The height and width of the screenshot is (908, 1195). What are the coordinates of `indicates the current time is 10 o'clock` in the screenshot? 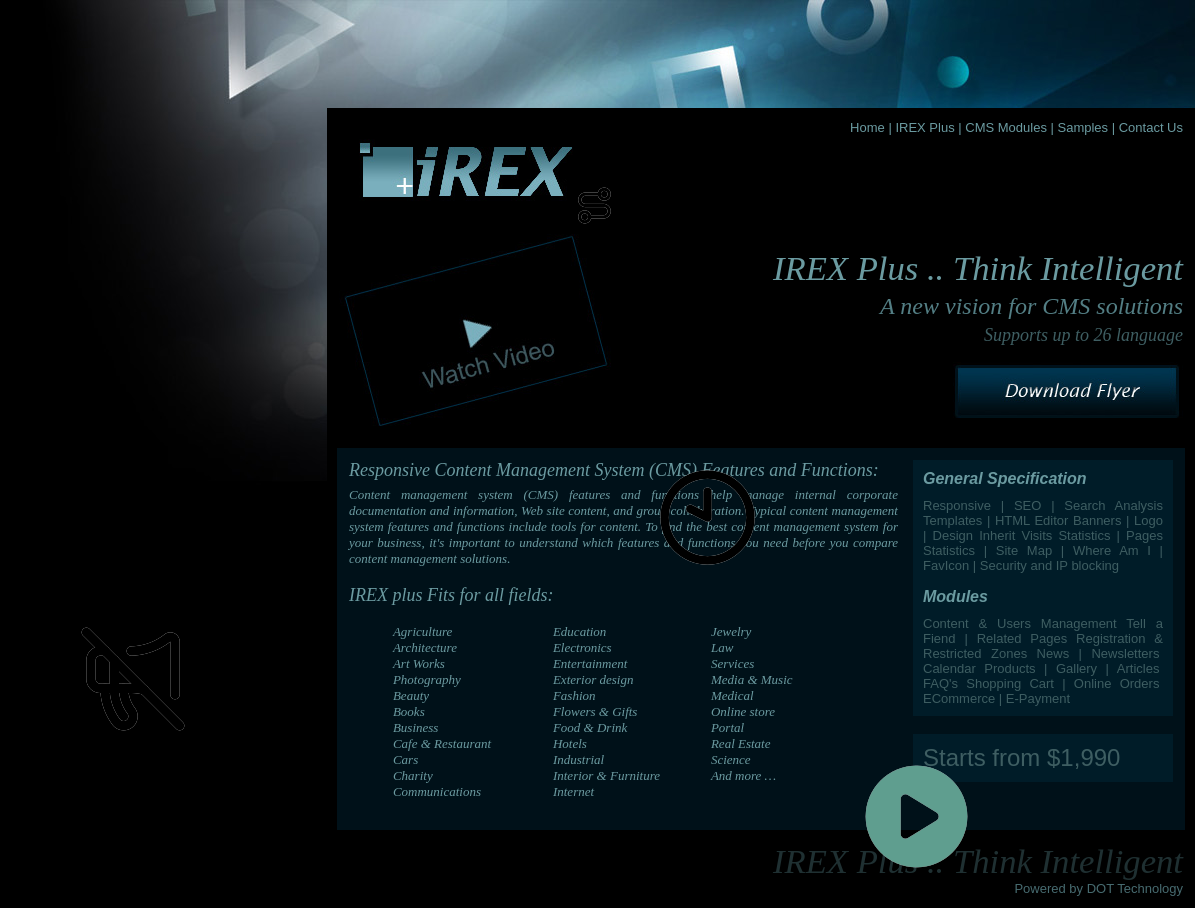 It's located at (707, 517).